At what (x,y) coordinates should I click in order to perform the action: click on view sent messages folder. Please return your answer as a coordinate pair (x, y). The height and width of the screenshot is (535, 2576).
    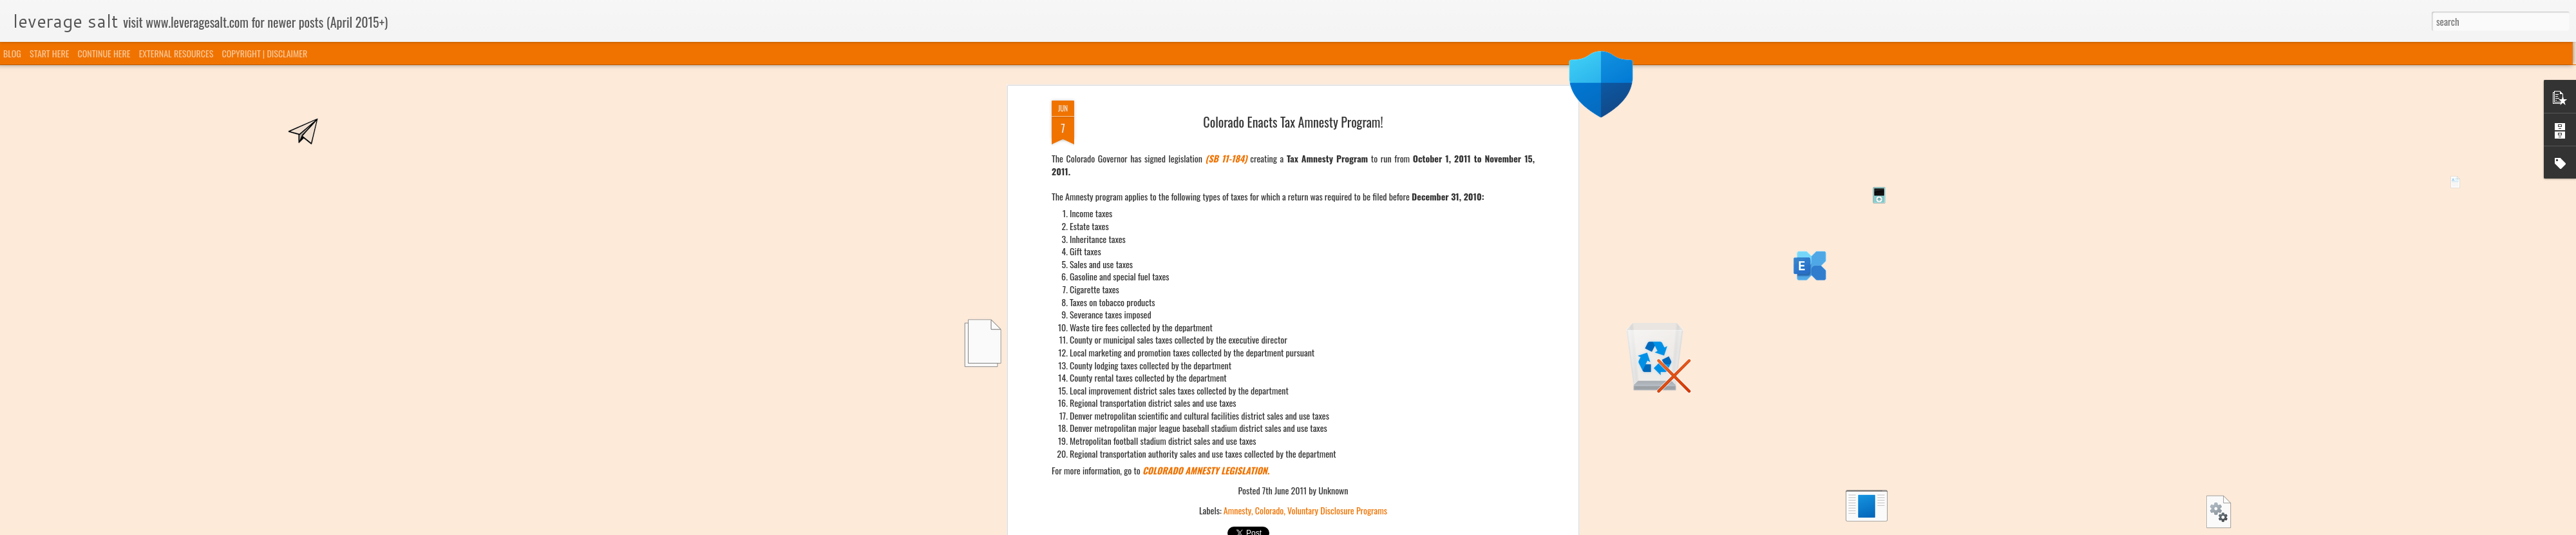
    Looking at the image, I should click on (303, 131).